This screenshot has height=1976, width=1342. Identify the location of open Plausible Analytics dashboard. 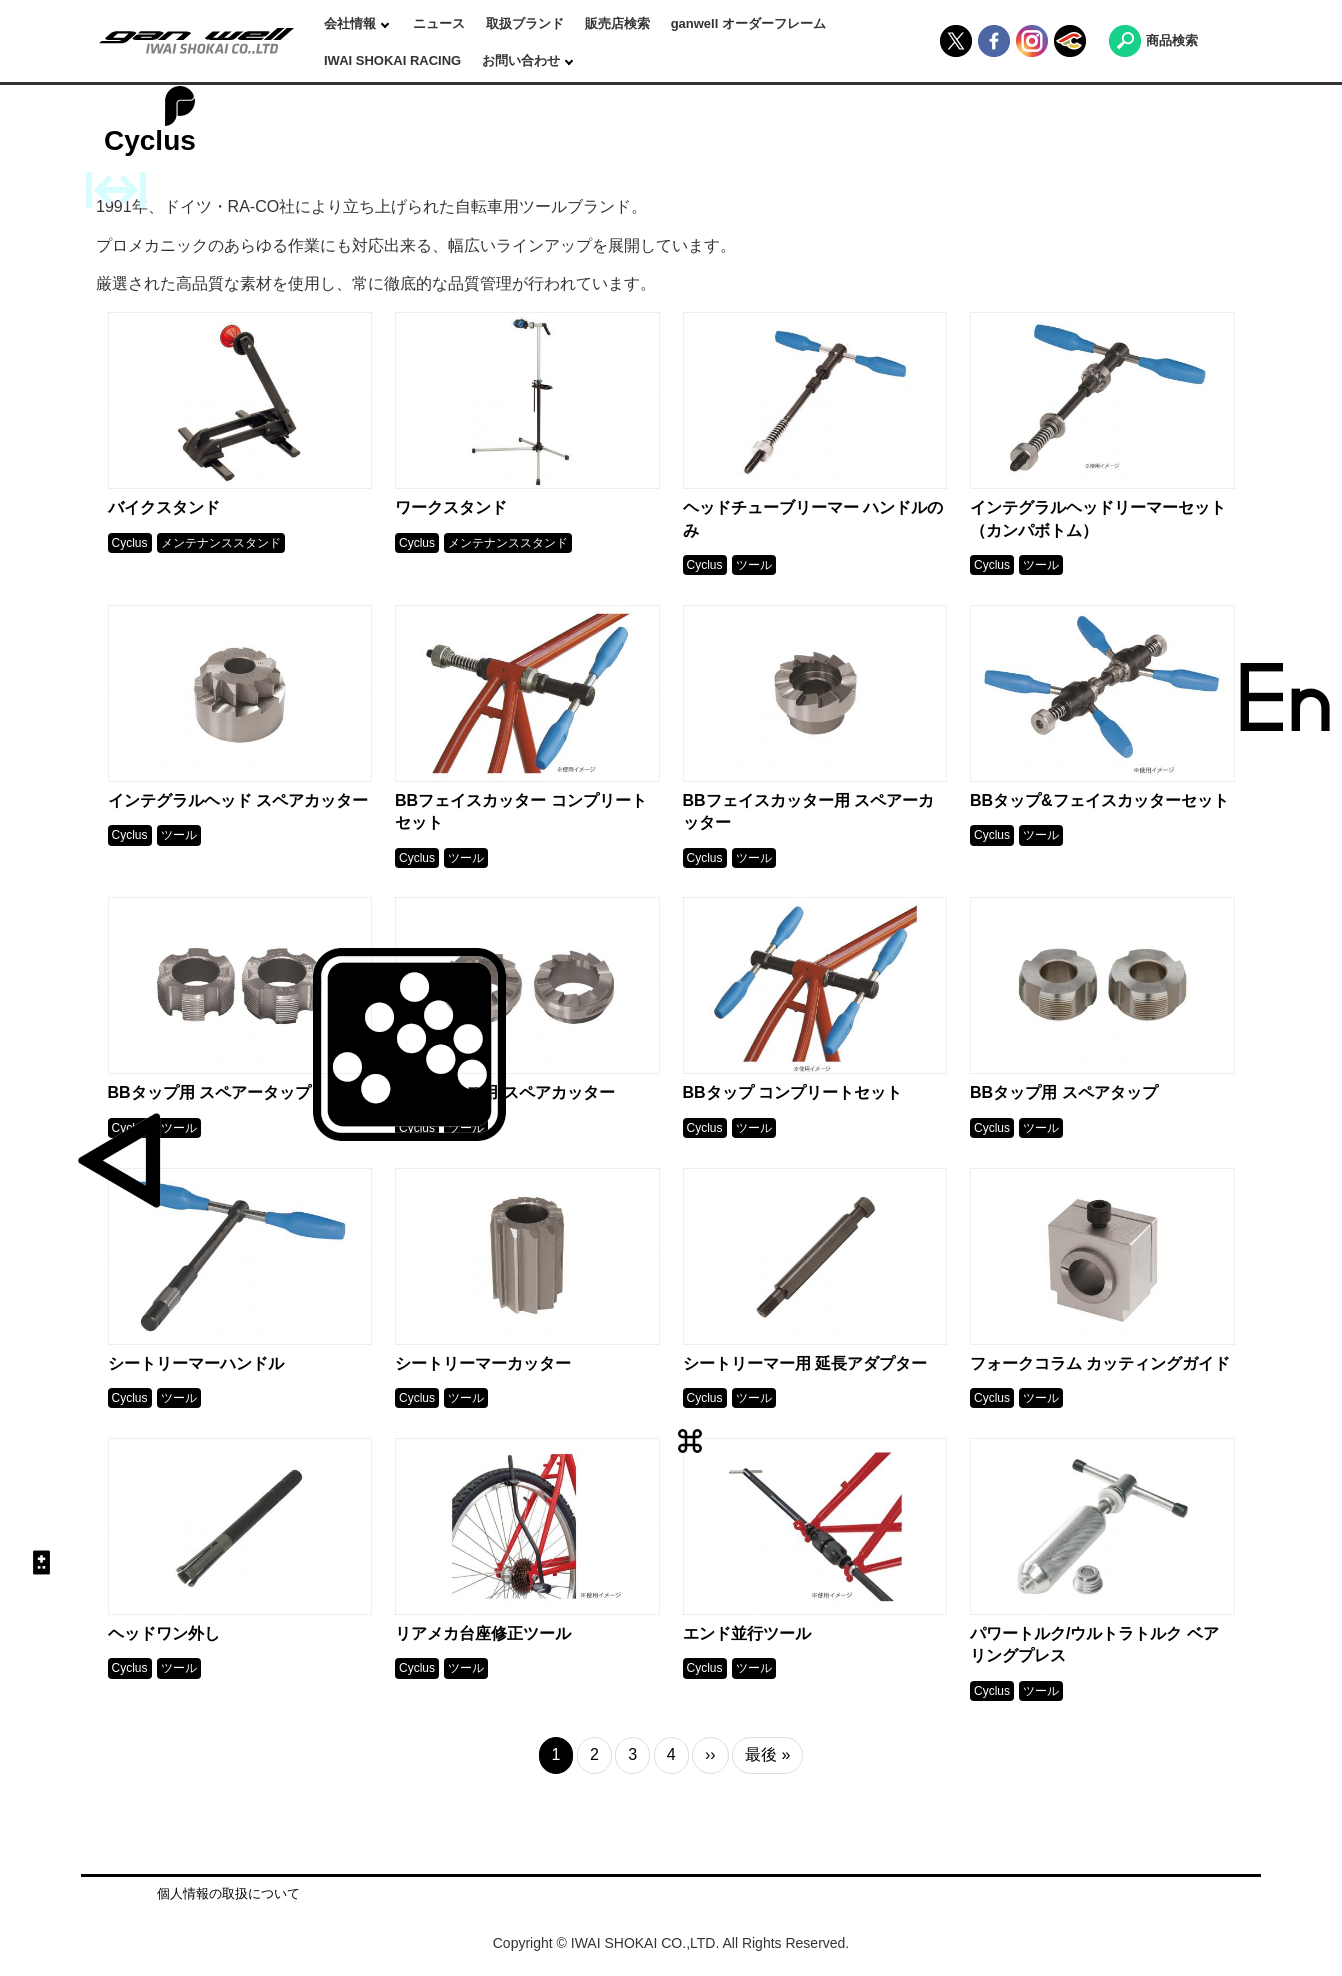
(180, 106).